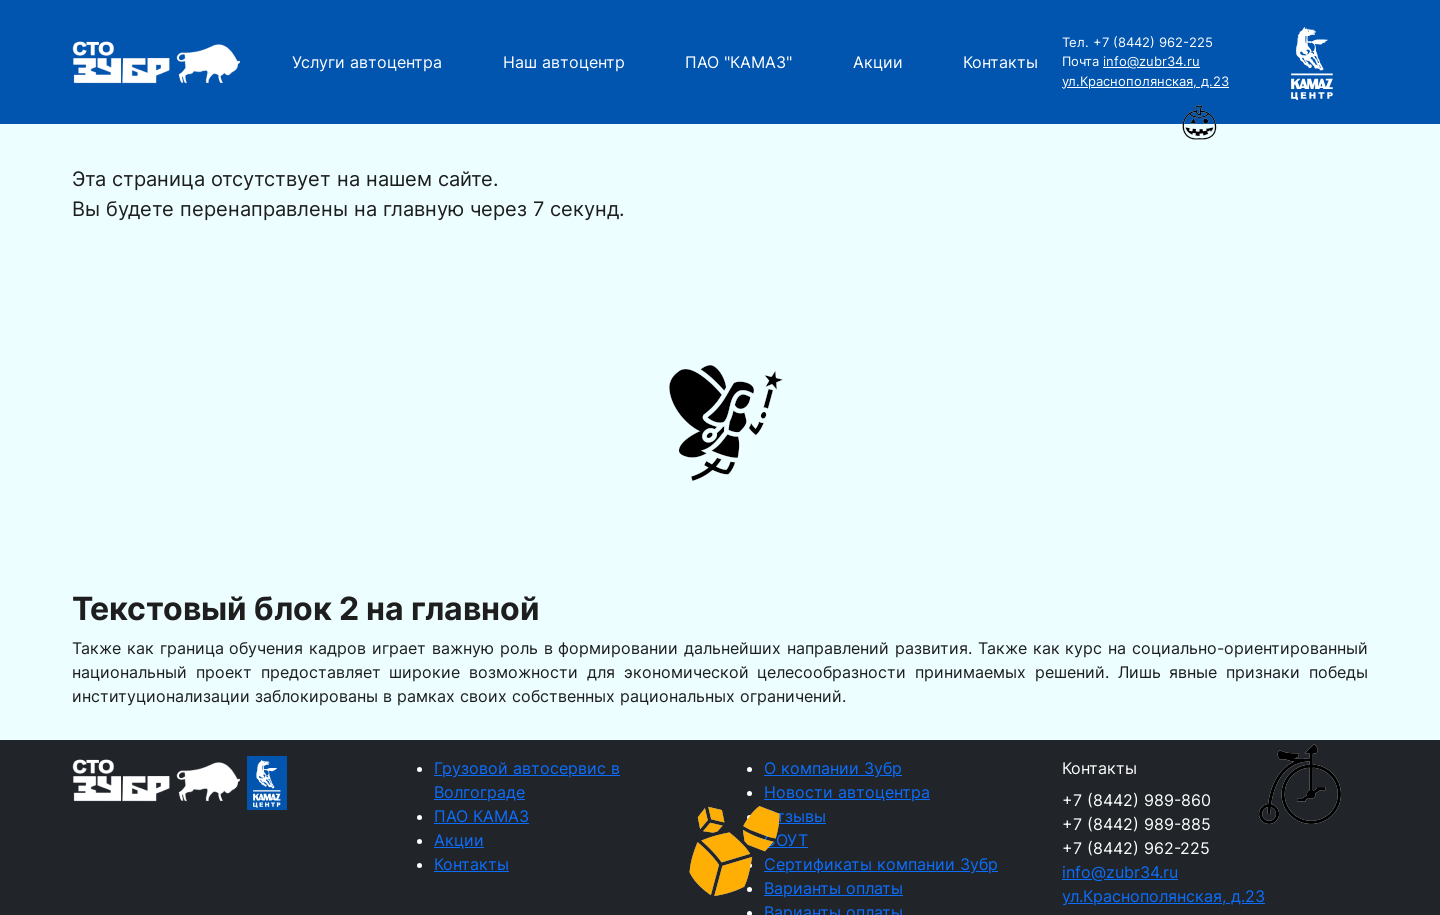  What do you see at coordinates (726, 423) in the screenshot?
I see `access fairy tale or fantasy game content` at bounding box center [726, 423].